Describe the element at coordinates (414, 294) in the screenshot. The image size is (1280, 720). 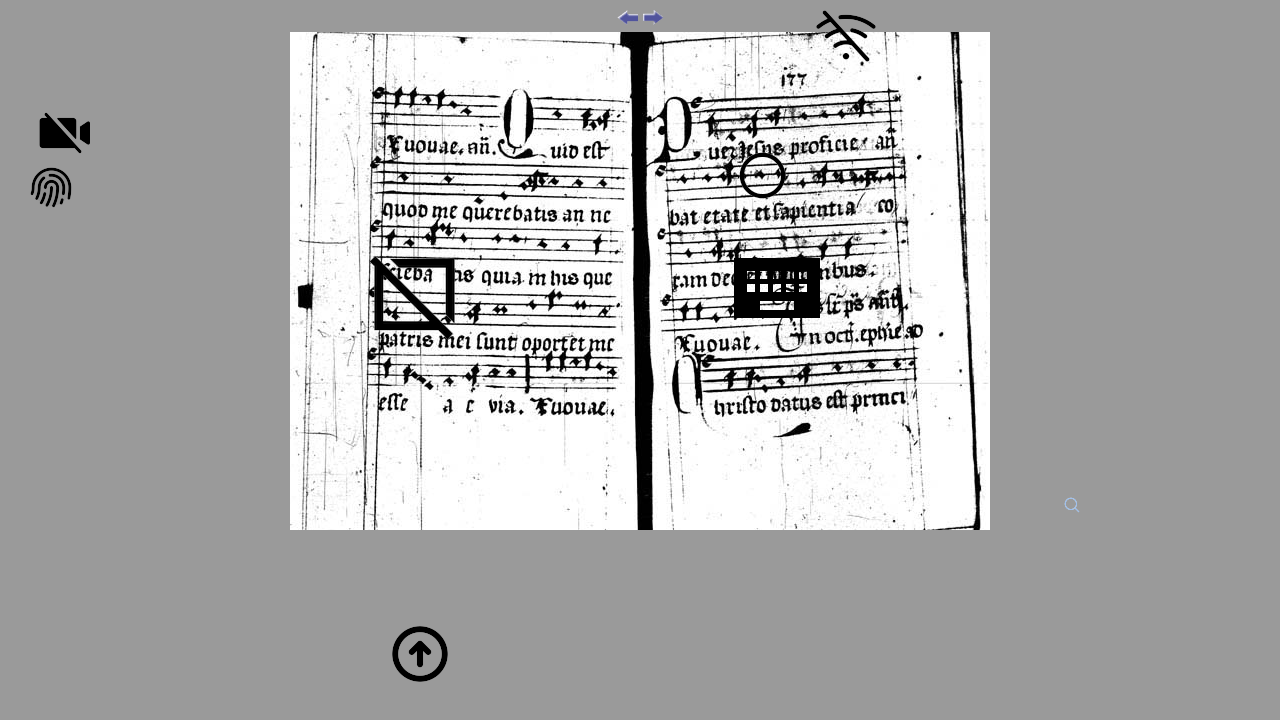
I see `indicates browser not supported for this feature` at that location.